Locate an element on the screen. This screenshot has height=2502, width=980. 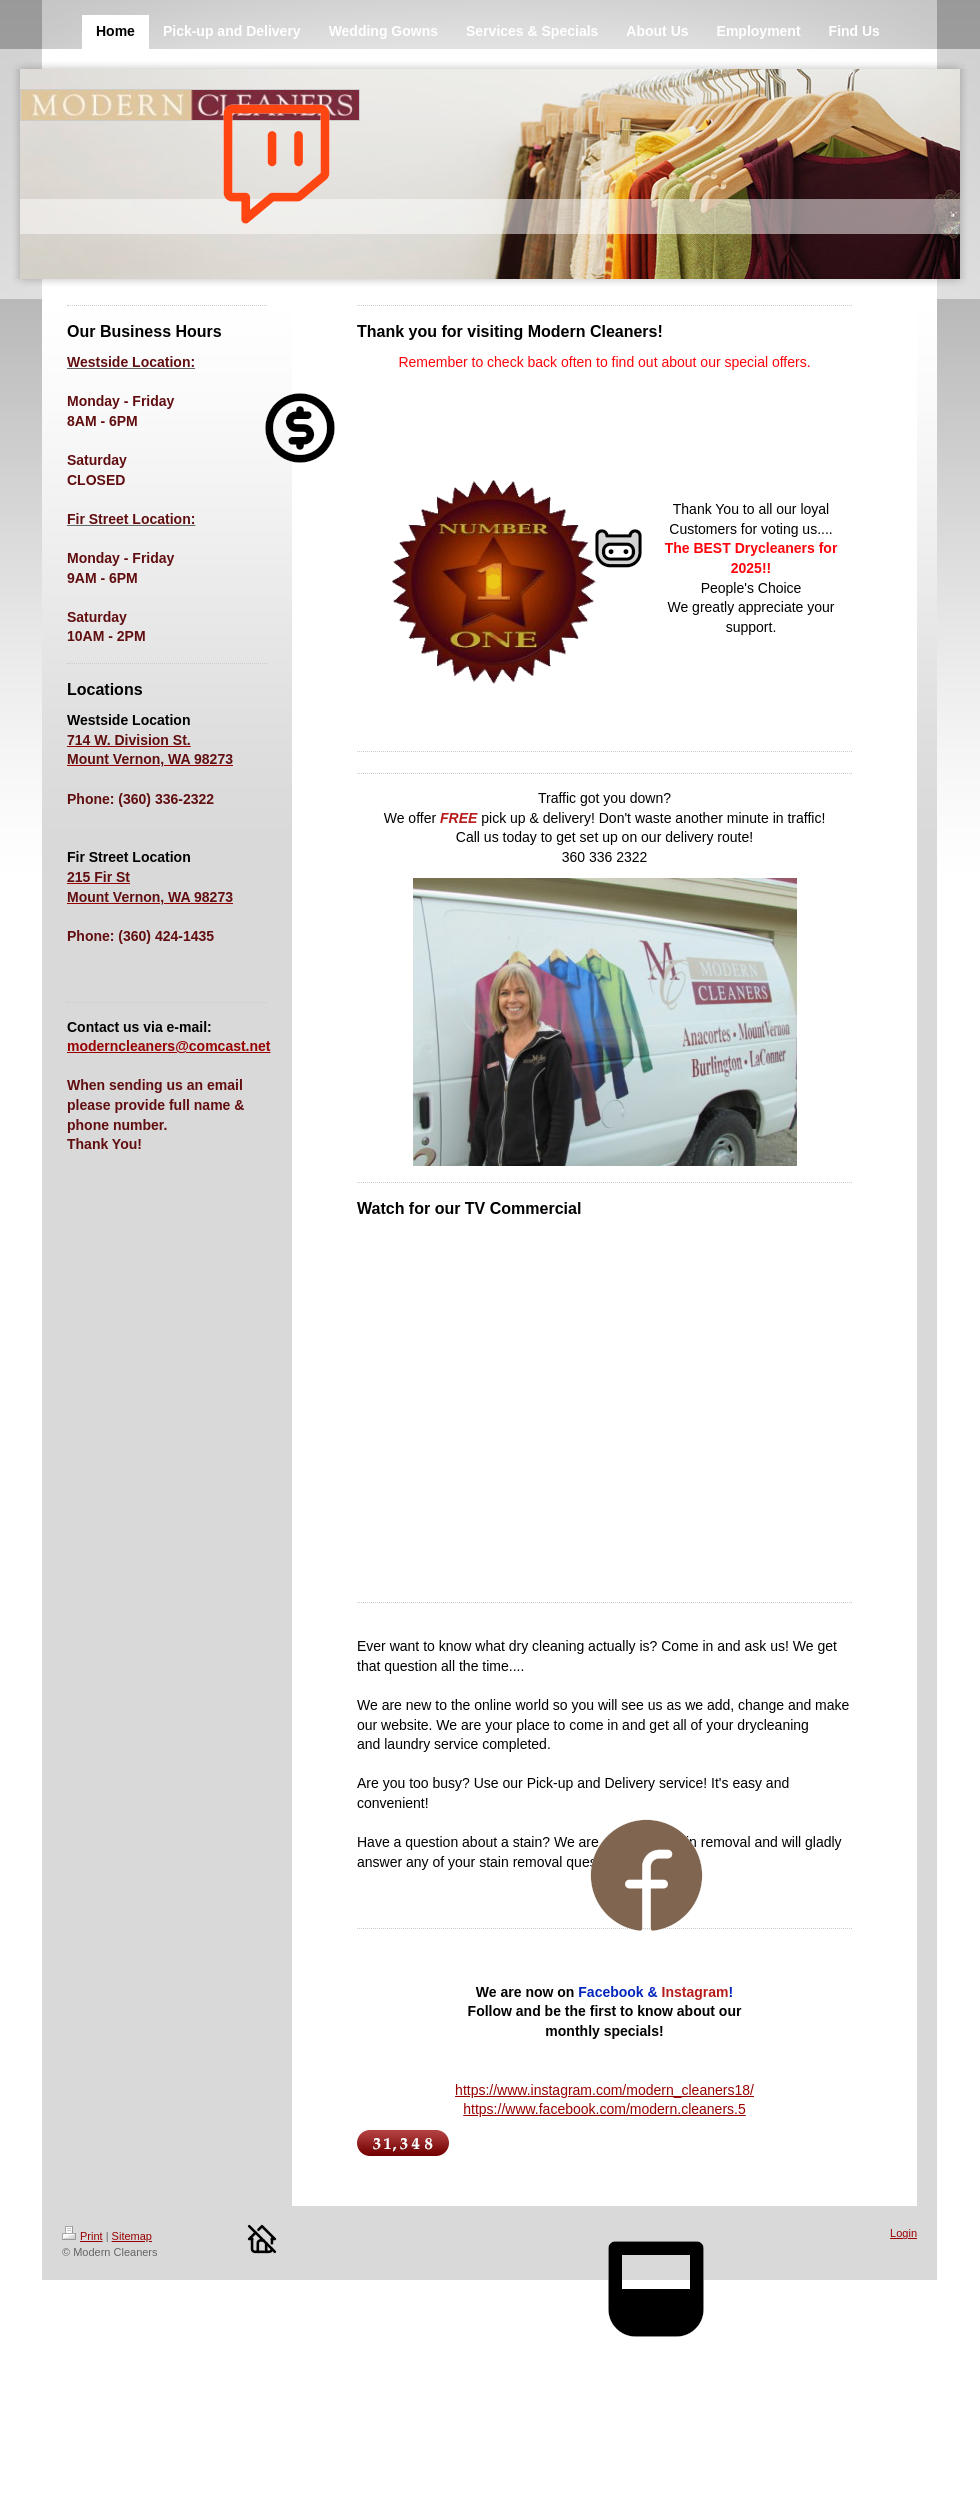
home feature is currently disabled is located at coordinates (262, 2239).